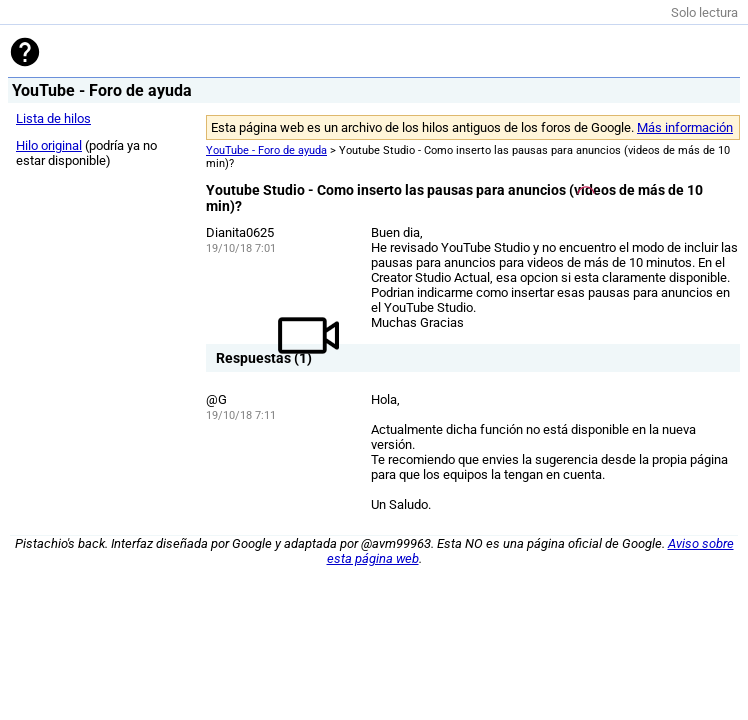 The height and width of the screenshot is (720, 748). What do you see at coordinates (586, 195) in the screenshot?
I see `indicates content is loading` at bounding box center [586, 195].